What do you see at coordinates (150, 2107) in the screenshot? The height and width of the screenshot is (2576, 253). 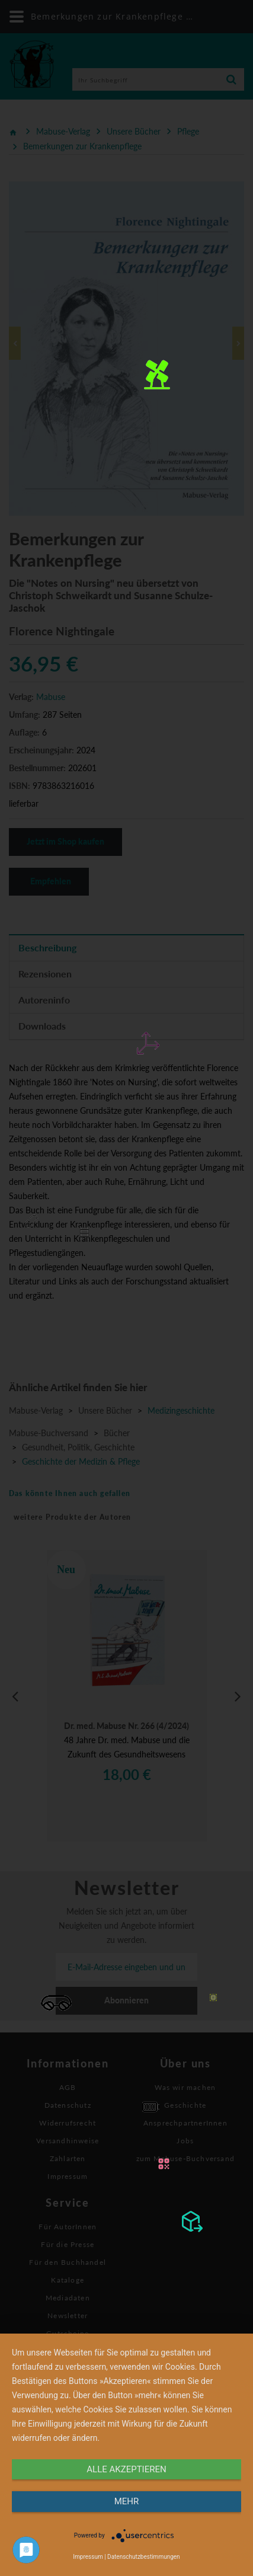 I see `indicates battery is fully charged` at bounding box center [150, 2107].